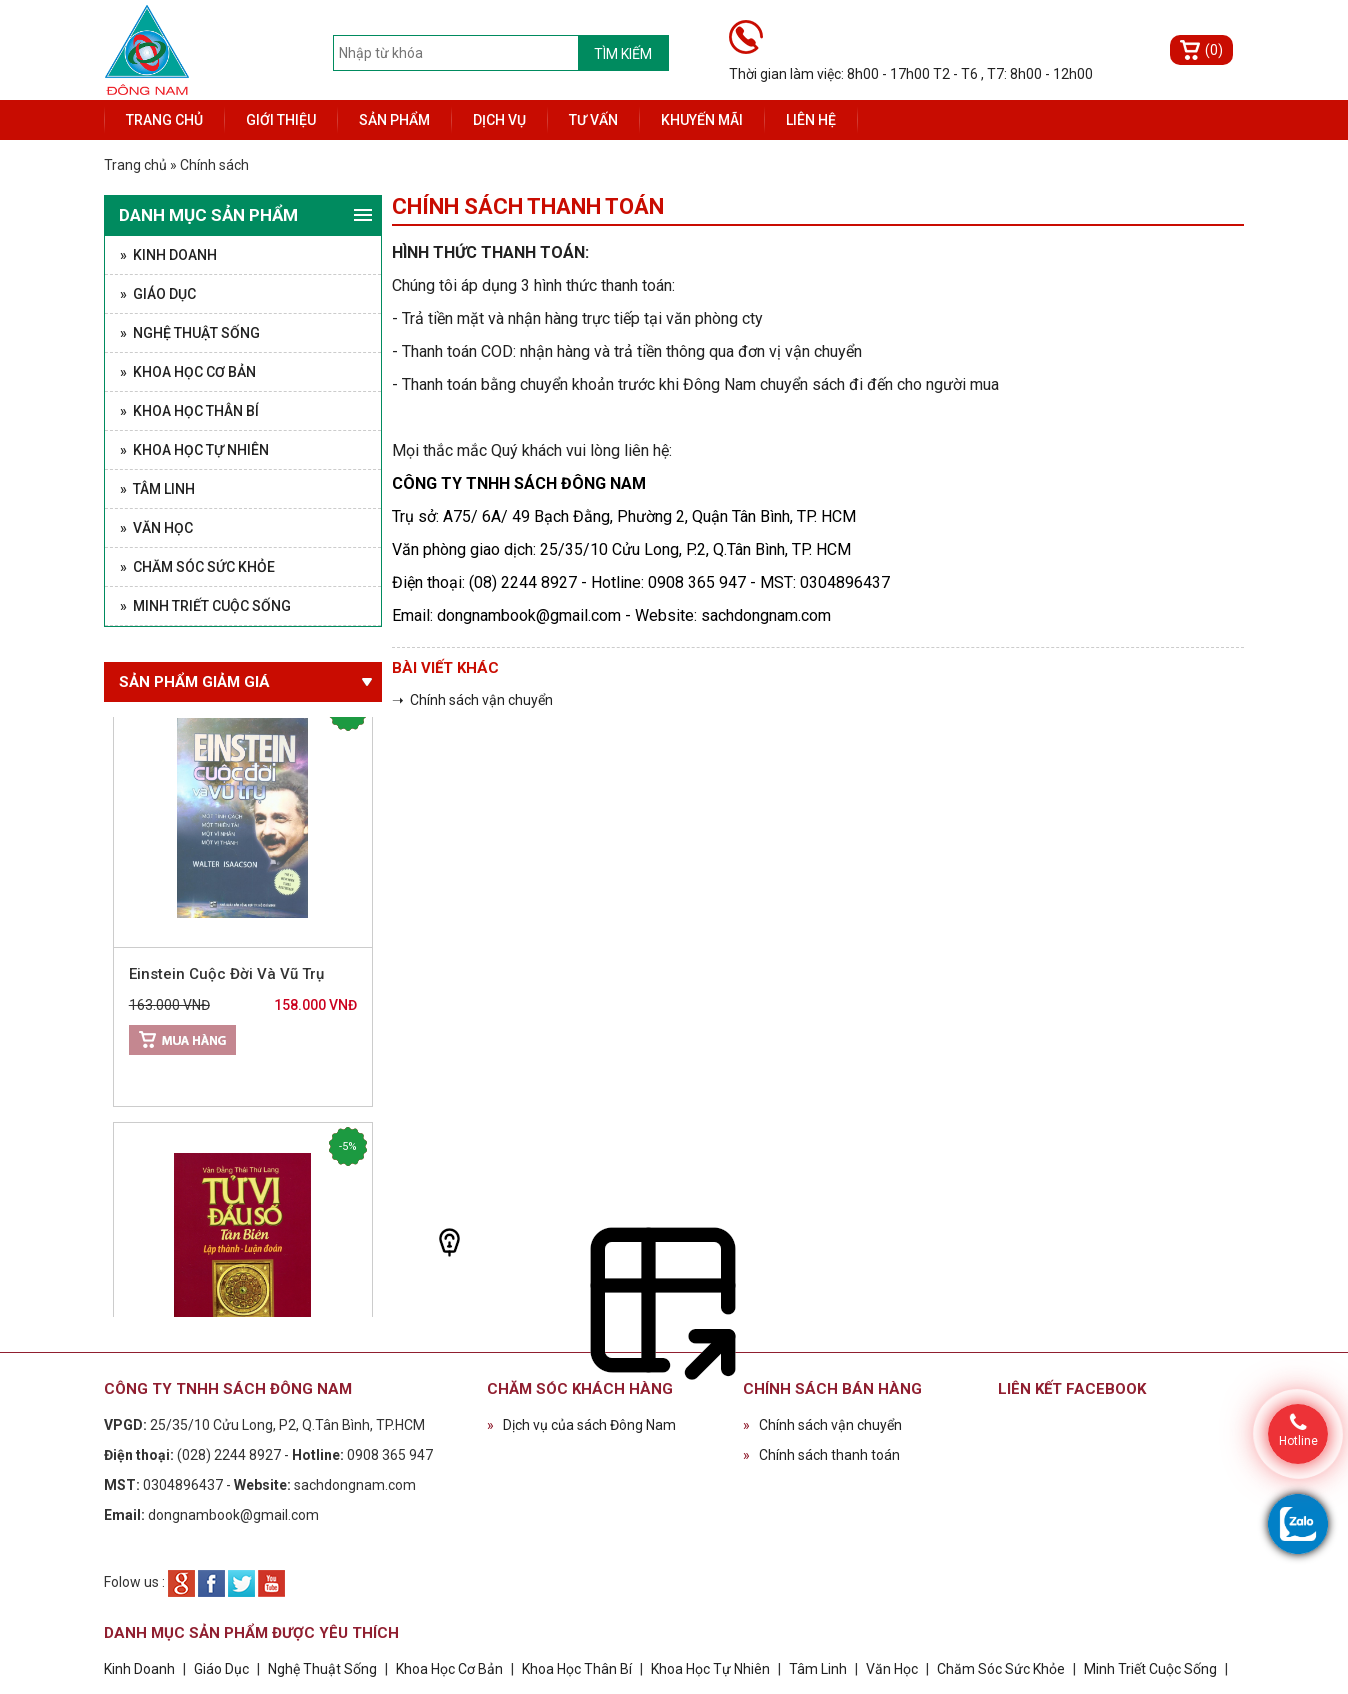 This screenshot has height=1694, width=1348. I want to click on share table or spreadsheet data, so click(663, 1300).